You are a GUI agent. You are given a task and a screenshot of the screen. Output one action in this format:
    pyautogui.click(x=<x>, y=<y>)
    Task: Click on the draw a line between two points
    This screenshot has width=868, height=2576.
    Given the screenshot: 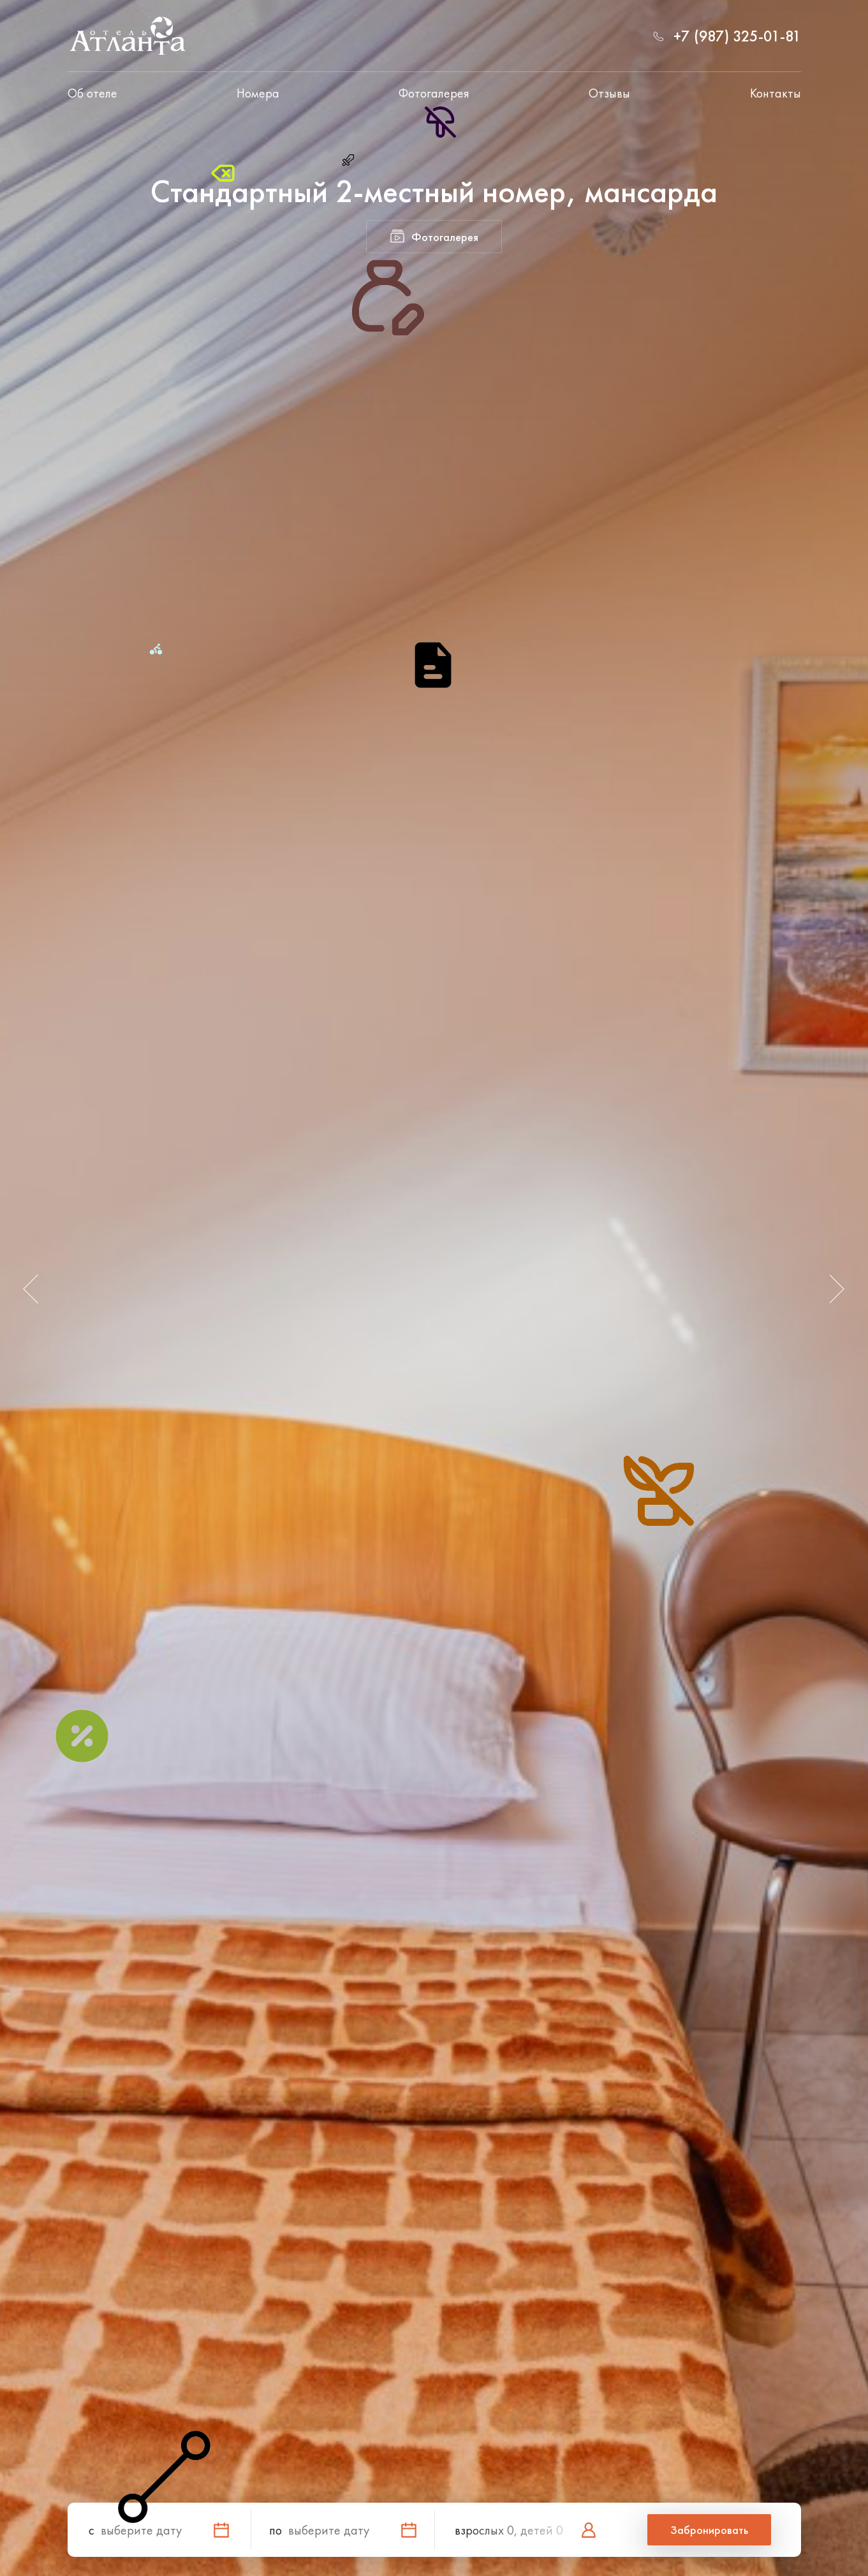 What is the action you would take?
    pyautogui.click(x=164, y=2477)
    